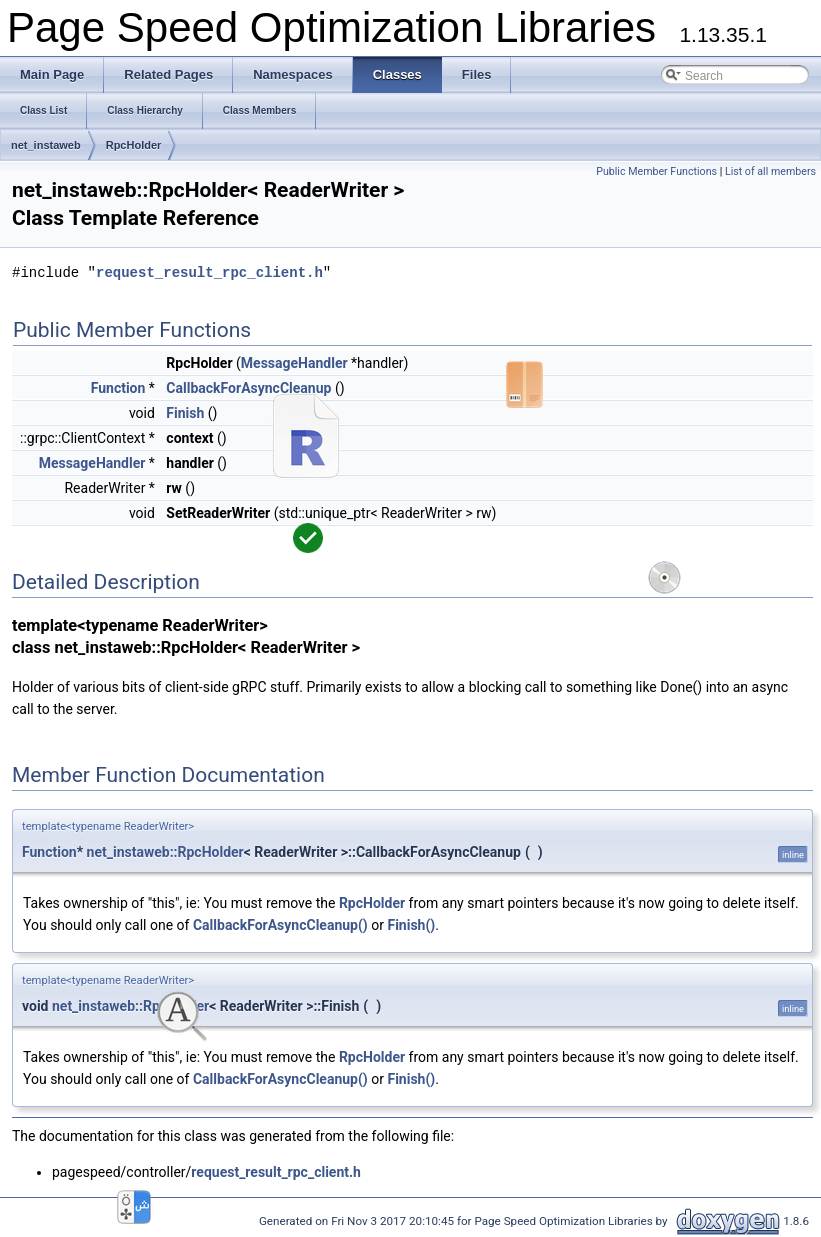 The height and width of the screenshot is (1237, 821). What do you see at coordinates (308, 538) in the screenshot?
I see `confirm or accept an action` at bounding box center [308, 538].